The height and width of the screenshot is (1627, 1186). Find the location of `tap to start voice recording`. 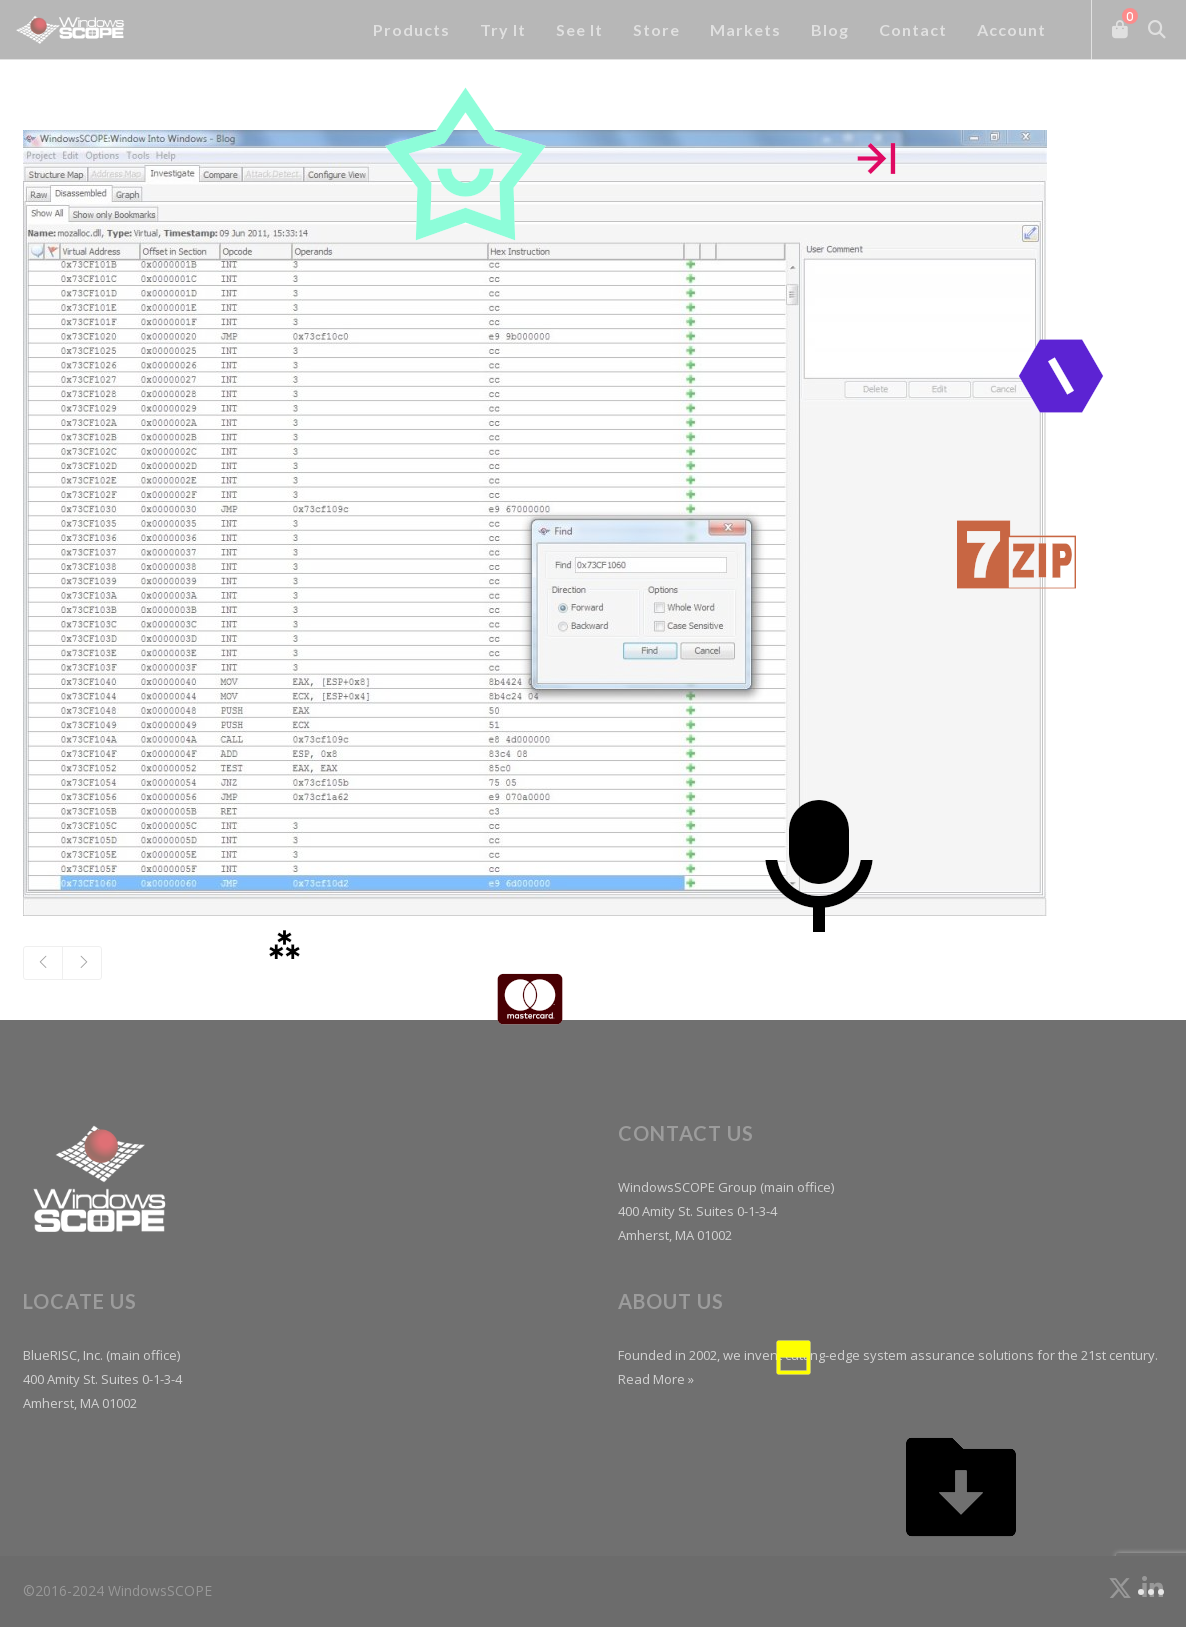

tap to start voice recording is located at coordinates (819, 866).